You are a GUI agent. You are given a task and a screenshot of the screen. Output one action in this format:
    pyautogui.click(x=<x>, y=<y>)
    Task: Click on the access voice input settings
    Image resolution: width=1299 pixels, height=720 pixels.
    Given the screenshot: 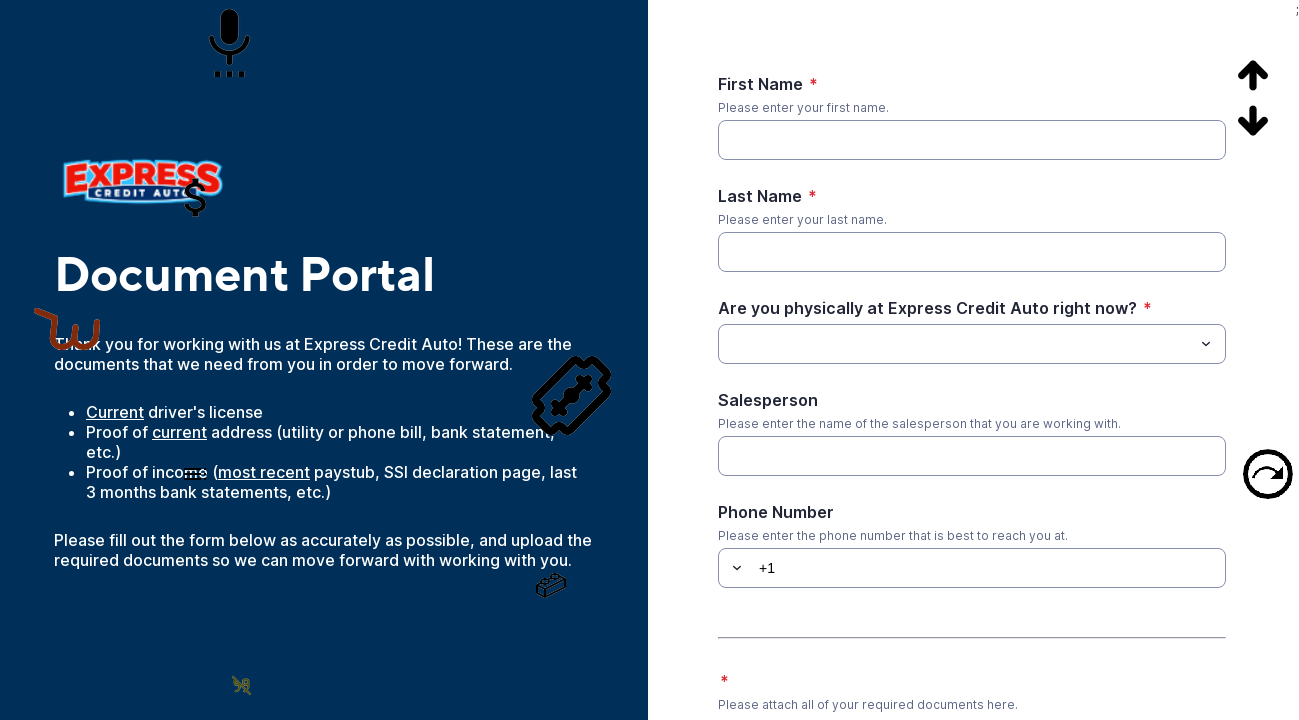 What is the action you would take?
    pyautogui.click(x=229, y=41)
    